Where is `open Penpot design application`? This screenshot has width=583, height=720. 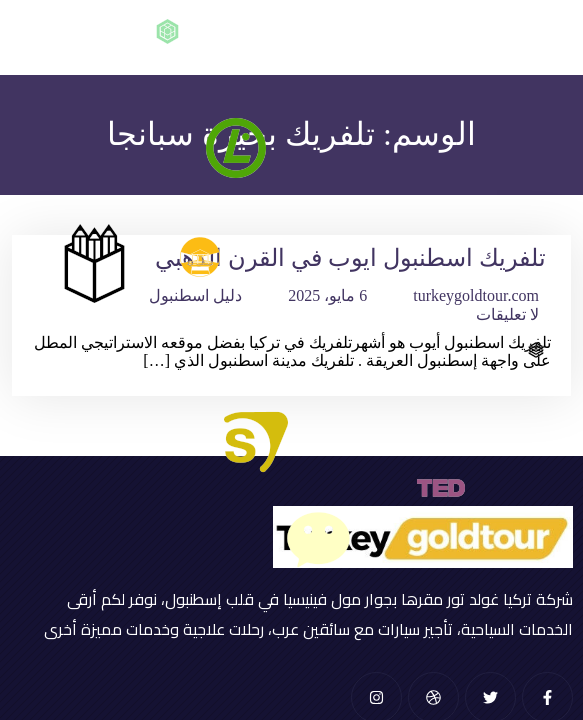
open Penpot design application is located at coordinates (94, 263).